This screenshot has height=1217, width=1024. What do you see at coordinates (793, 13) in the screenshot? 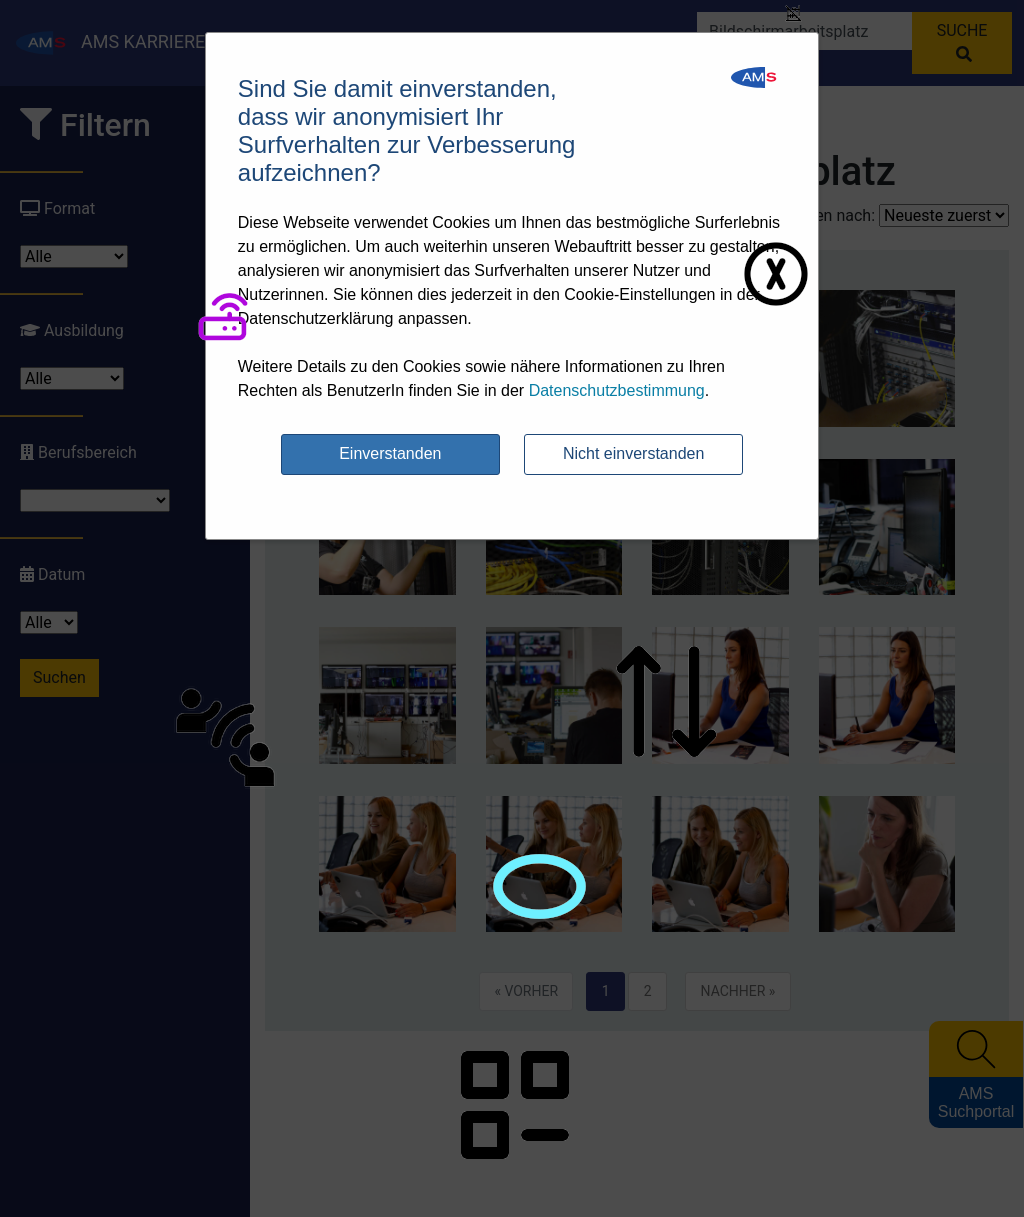
I see `disable calculation or counting feature` at bounding box center [793, 13].